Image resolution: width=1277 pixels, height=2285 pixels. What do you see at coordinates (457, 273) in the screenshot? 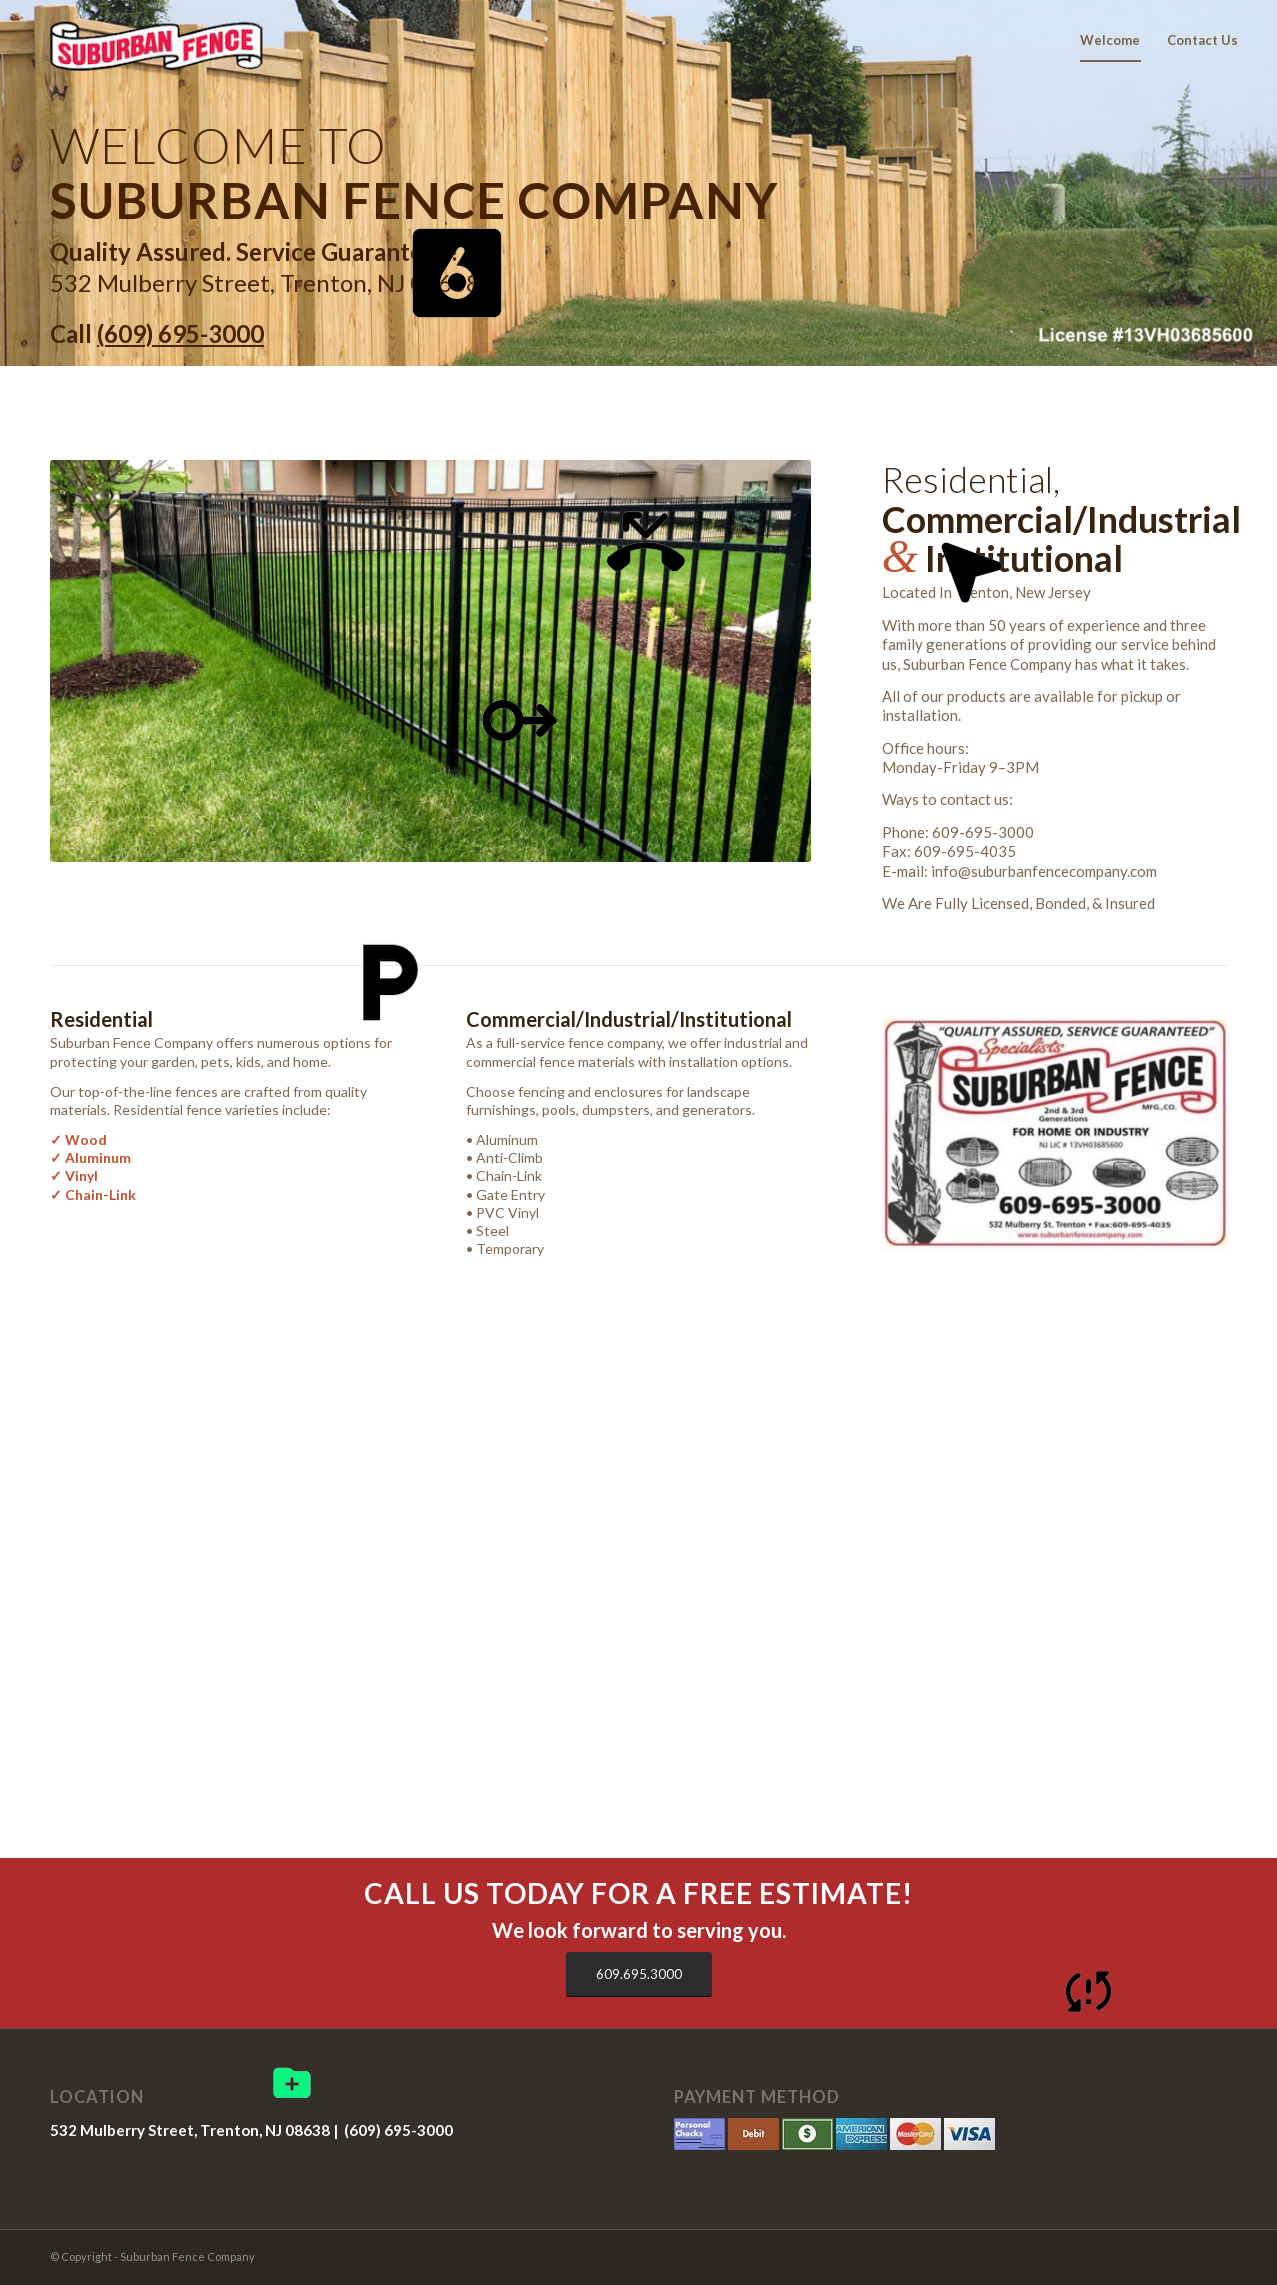
I see `indicates item number six in a list or sequence` at bounding box center [457, 273].